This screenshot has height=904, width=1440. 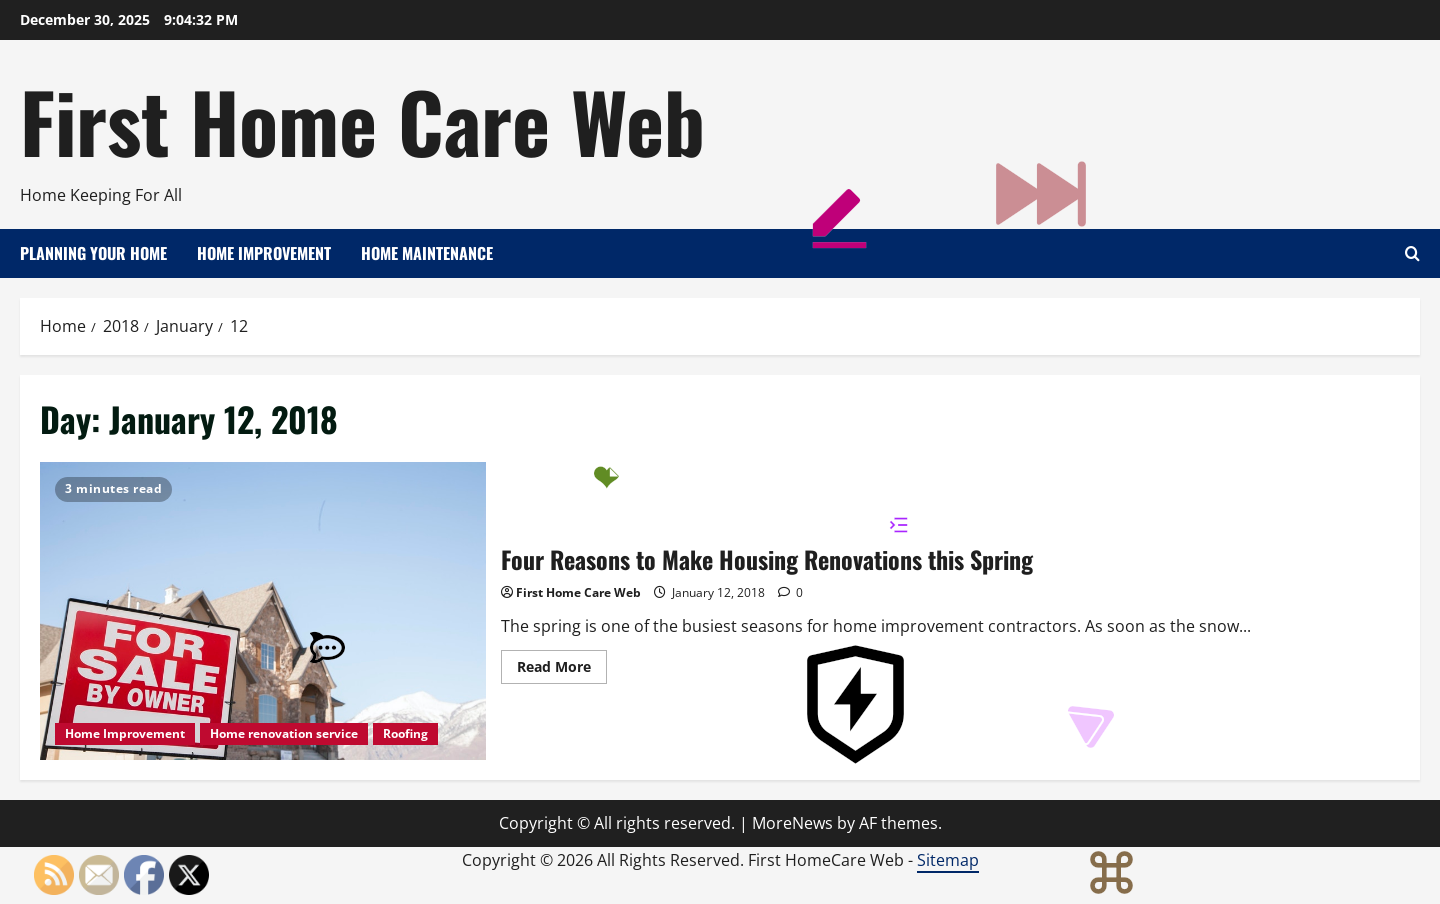 What do you see at coordinates (1091, 727) in the screenshot?
I see `open ProtonVPN app` at bounding box center [1091, 727].